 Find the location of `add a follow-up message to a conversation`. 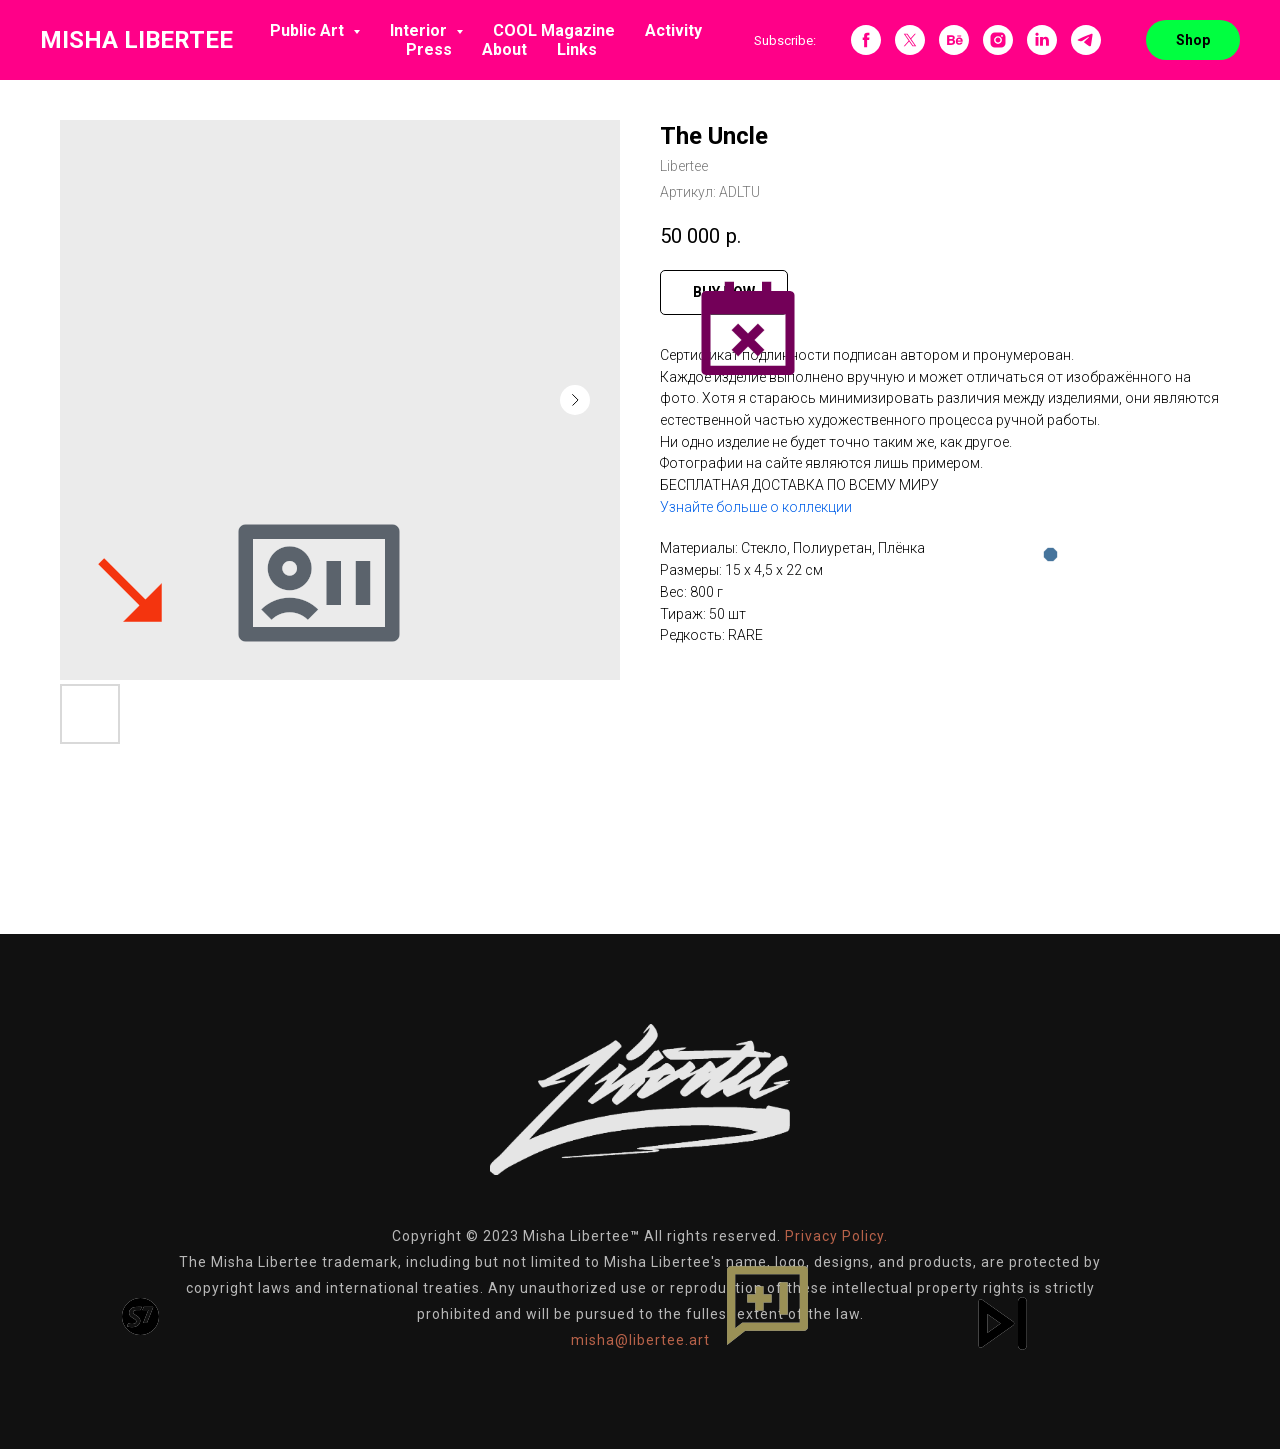

add a follow-up message to a conversation is located at coordinates (767, 1302).